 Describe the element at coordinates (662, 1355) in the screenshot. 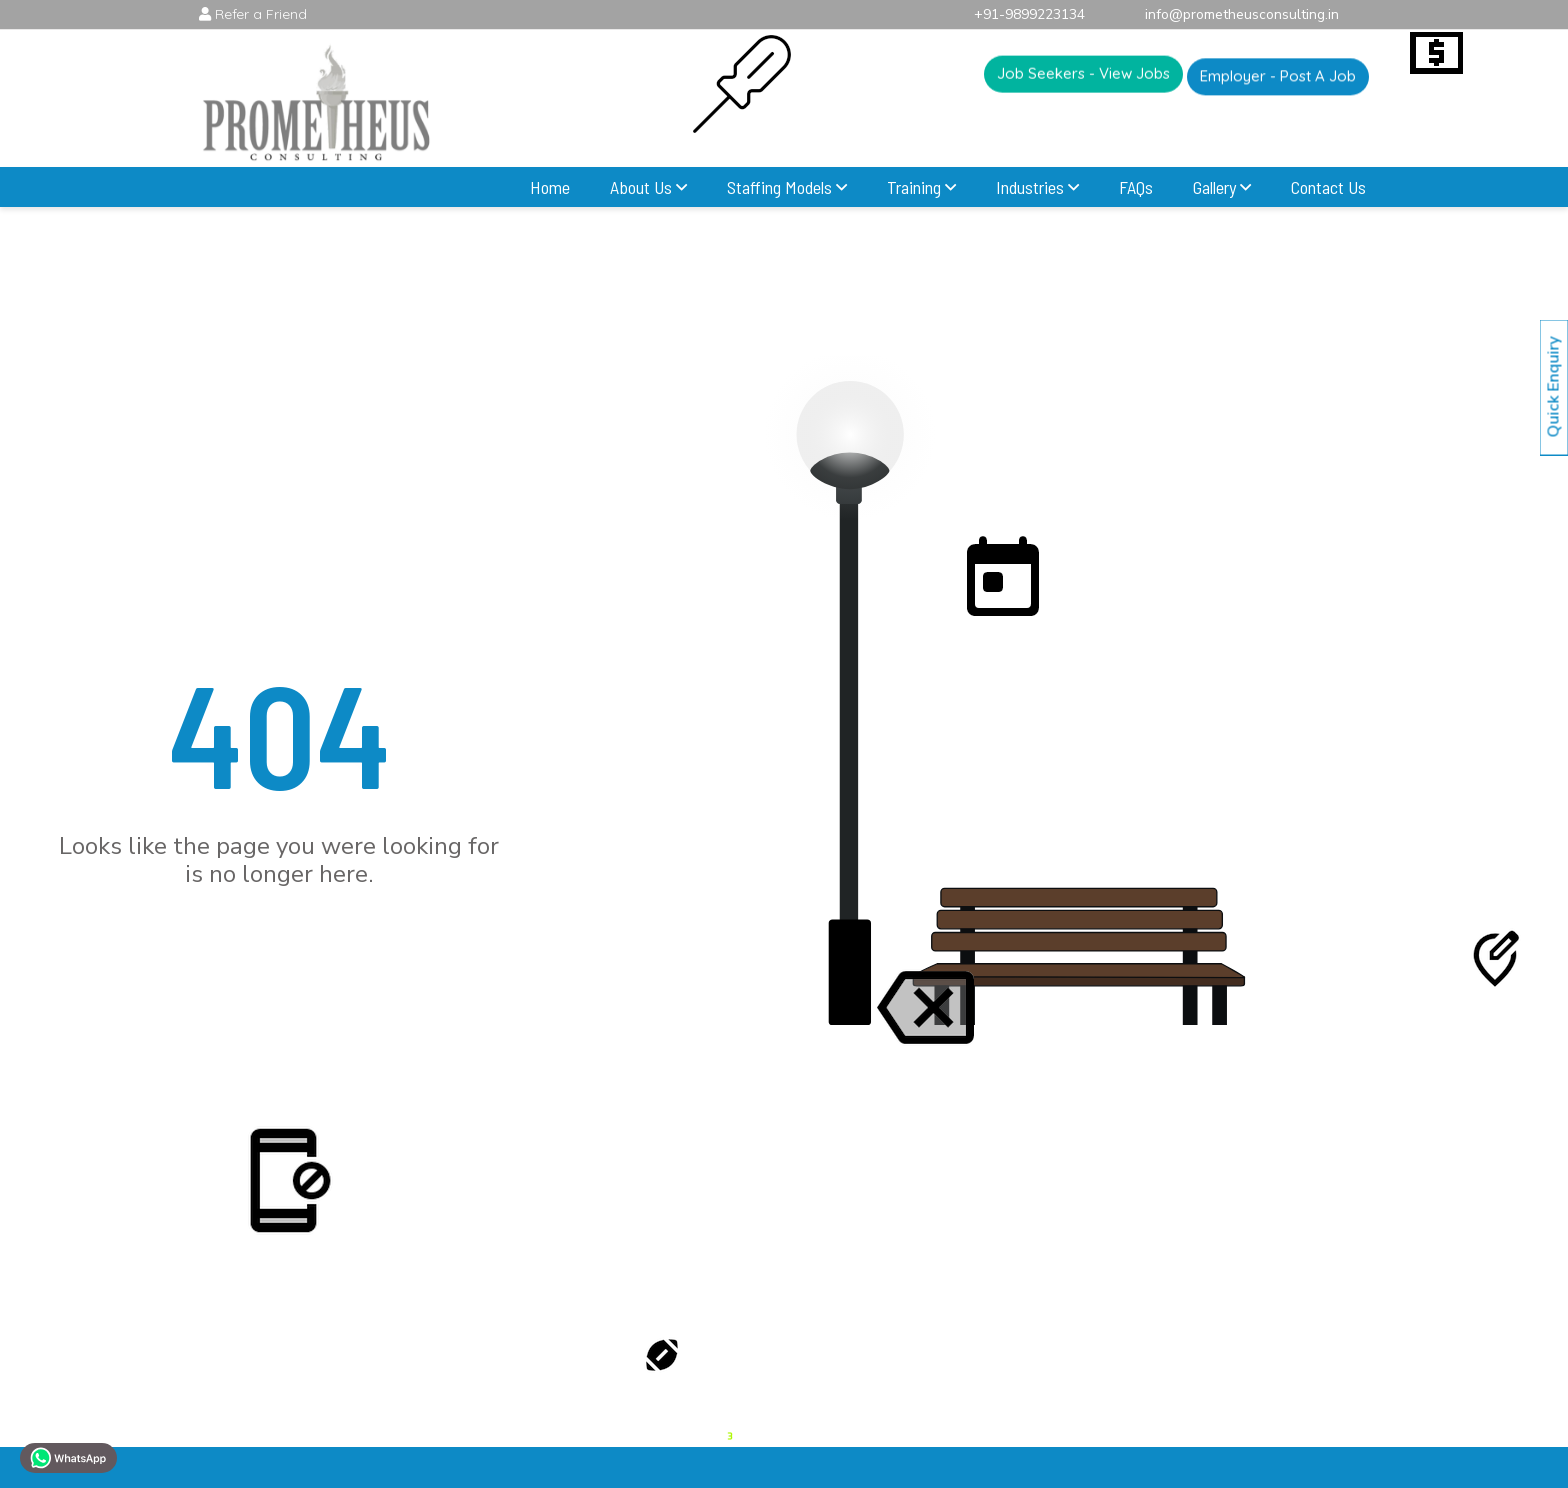

I see `access sports or football content` at that location.